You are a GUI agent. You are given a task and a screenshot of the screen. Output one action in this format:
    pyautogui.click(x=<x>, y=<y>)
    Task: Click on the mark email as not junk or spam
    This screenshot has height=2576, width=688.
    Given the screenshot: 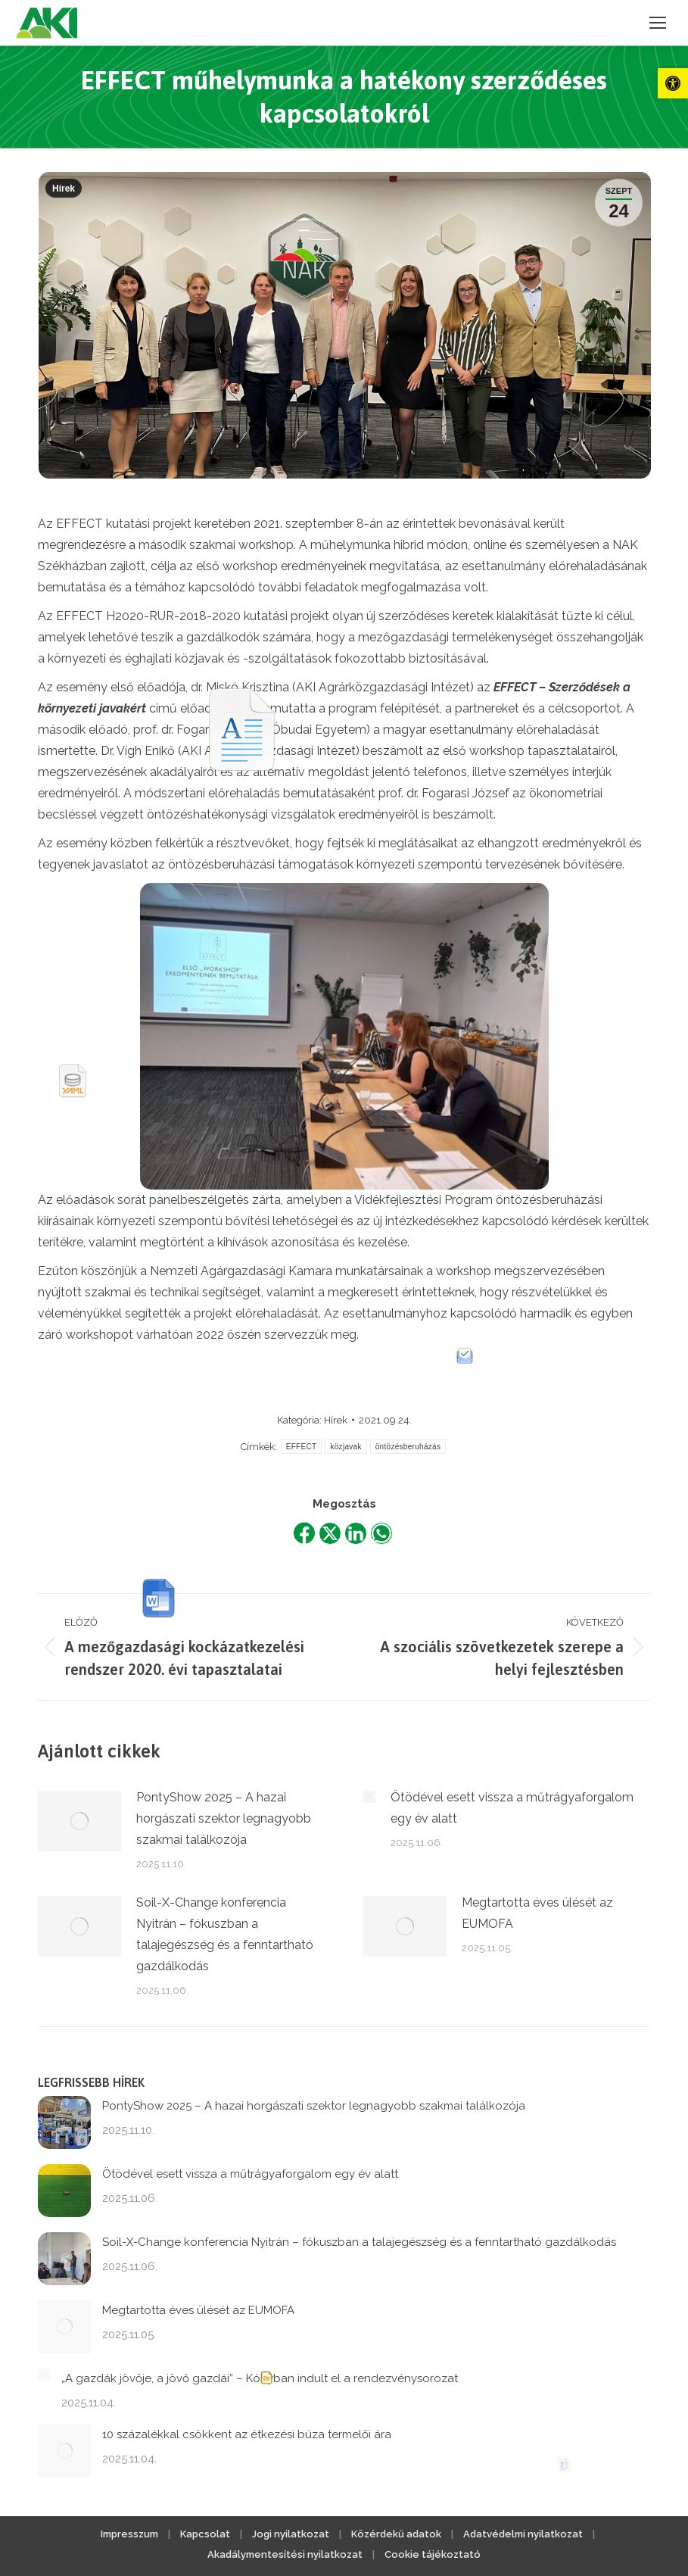 What is the action you would take?
    pyautogui.click(x=465, y=1356)
    